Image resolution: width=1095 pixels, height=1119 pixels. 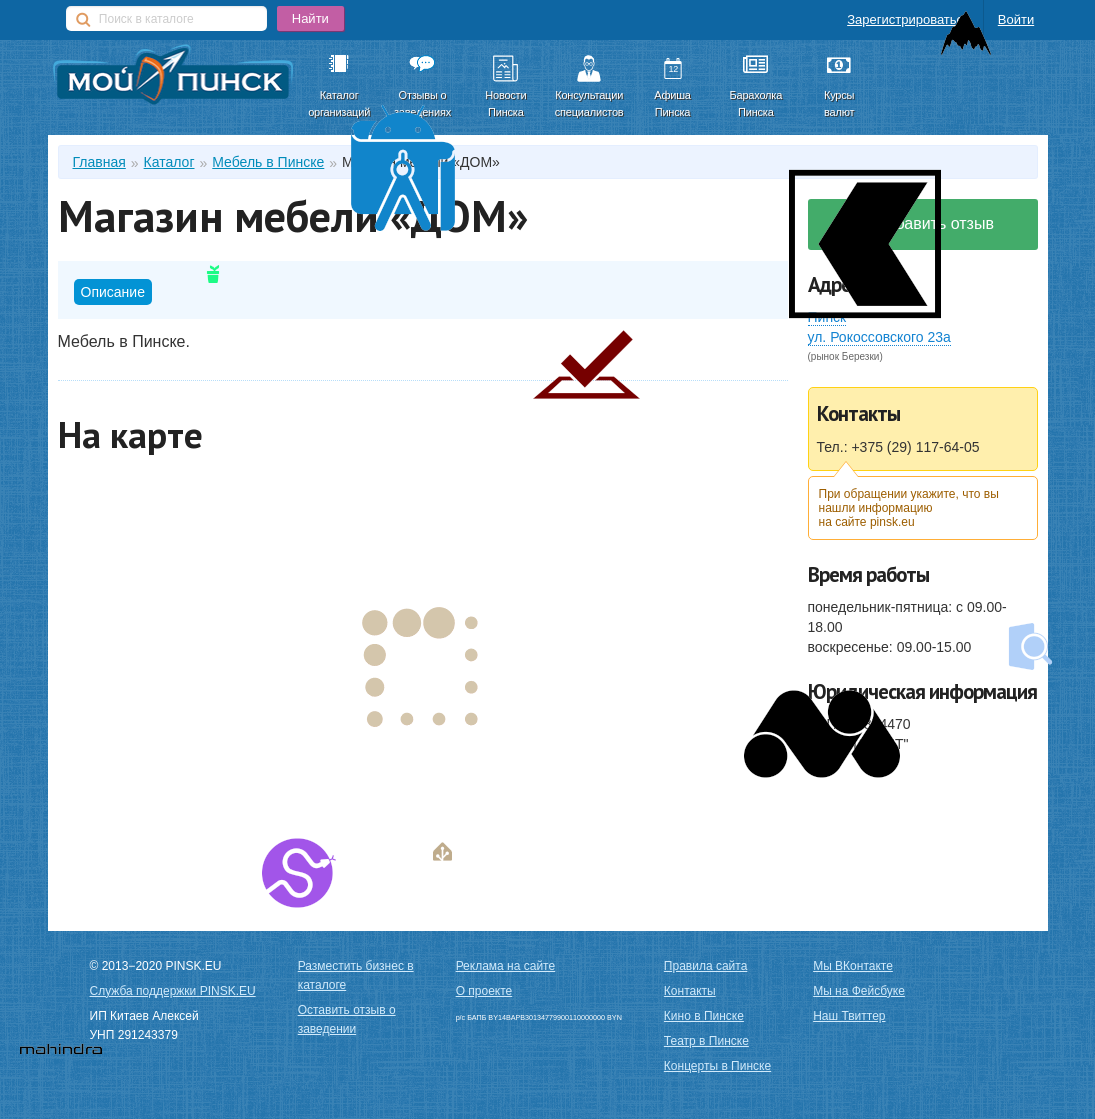 I want to click on Mahindra company logo, so click(x=61, y=1049).